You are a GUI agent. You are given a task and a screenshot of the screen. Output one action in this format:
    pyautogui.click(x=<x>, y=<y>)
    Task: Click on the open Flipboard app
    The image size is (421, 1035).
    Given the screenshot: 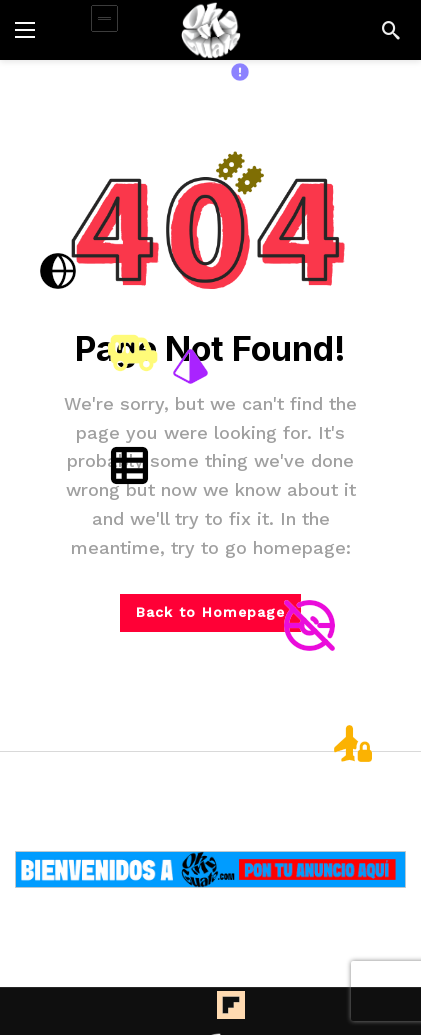 What is the action you would take?
    pyautogui.click(x=231, y=1005)
    